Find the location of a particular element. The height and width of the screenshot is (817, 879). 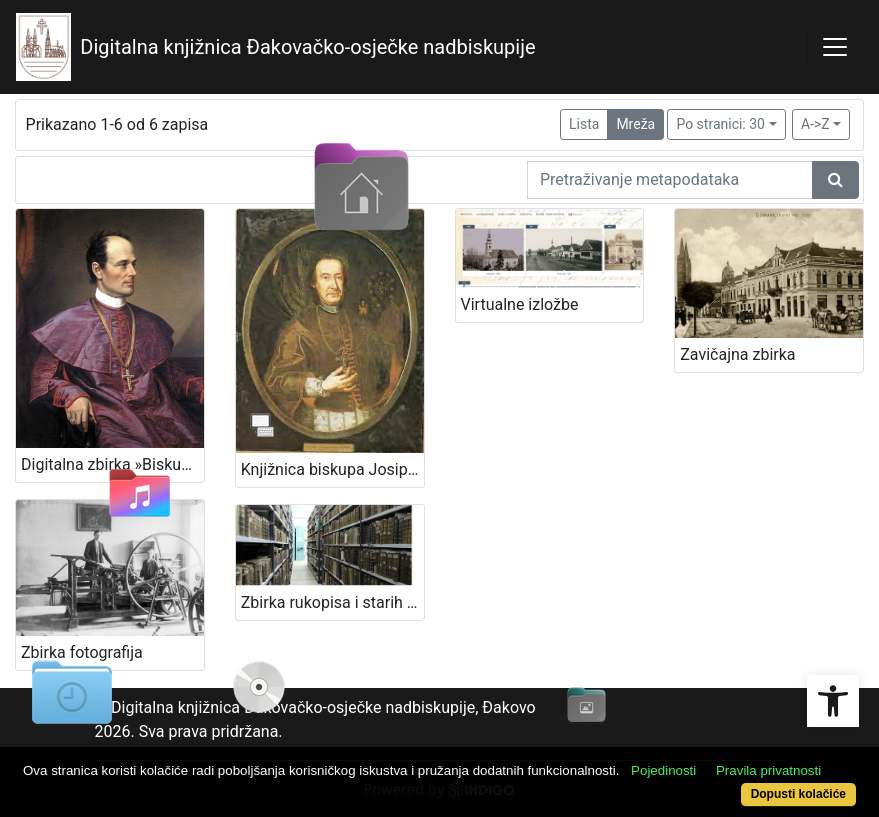

open apple music folder is located at coordinates (139, 494).